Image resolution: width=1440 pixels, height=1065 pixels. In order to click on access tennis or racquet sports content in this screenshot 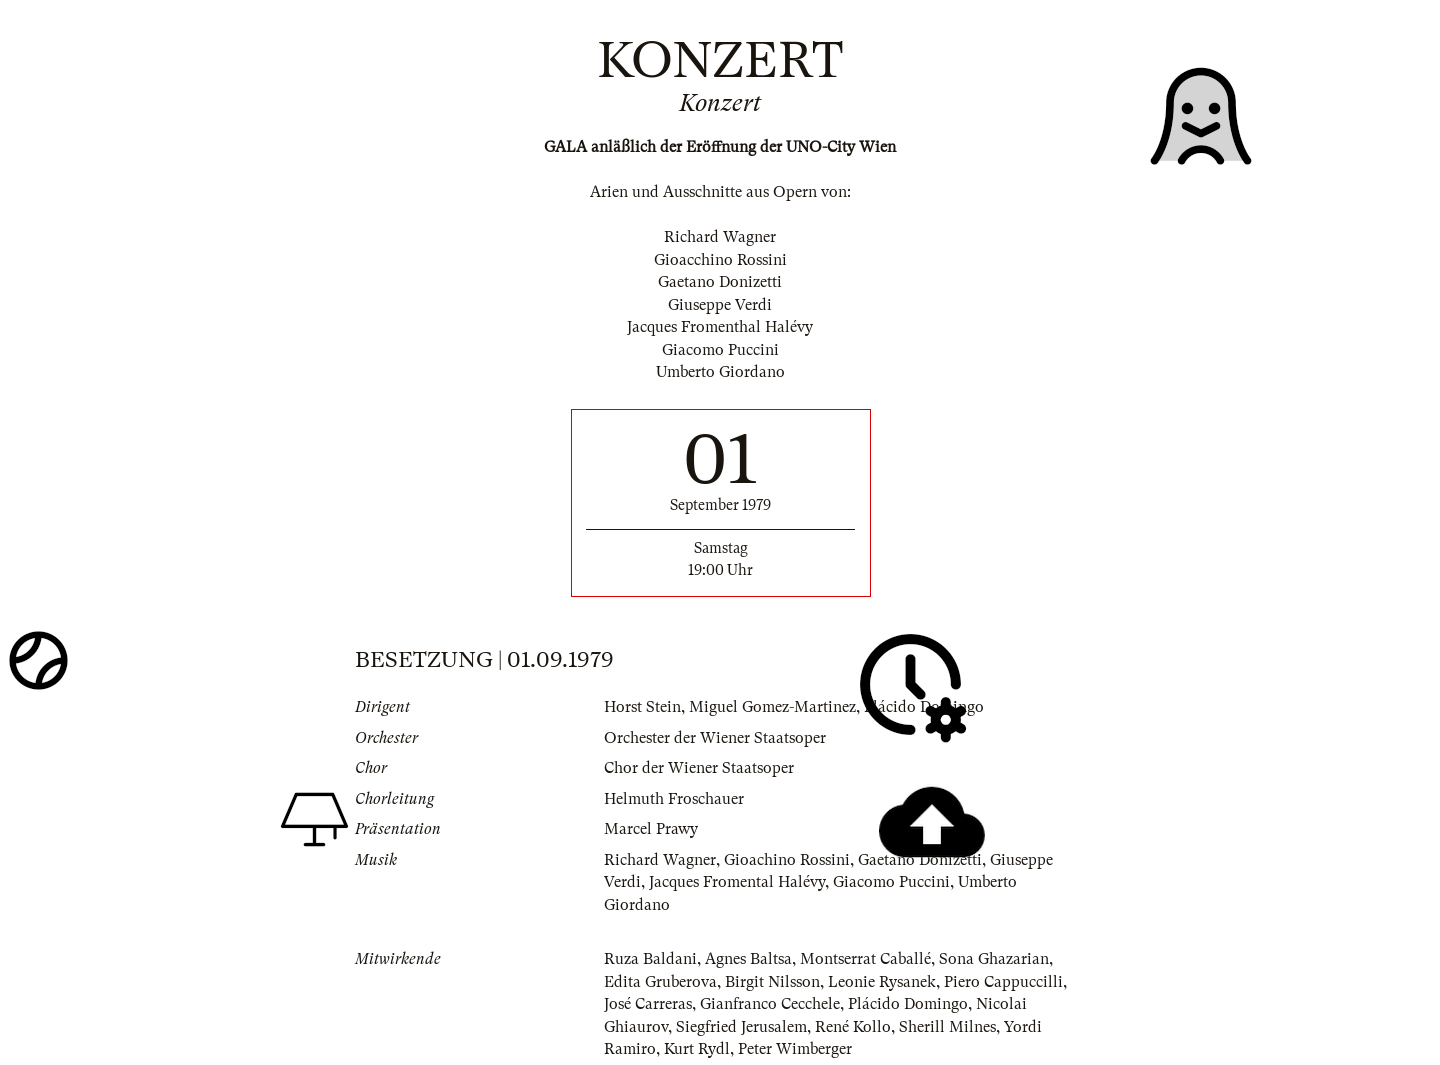, I will do `click(38, 660)`.